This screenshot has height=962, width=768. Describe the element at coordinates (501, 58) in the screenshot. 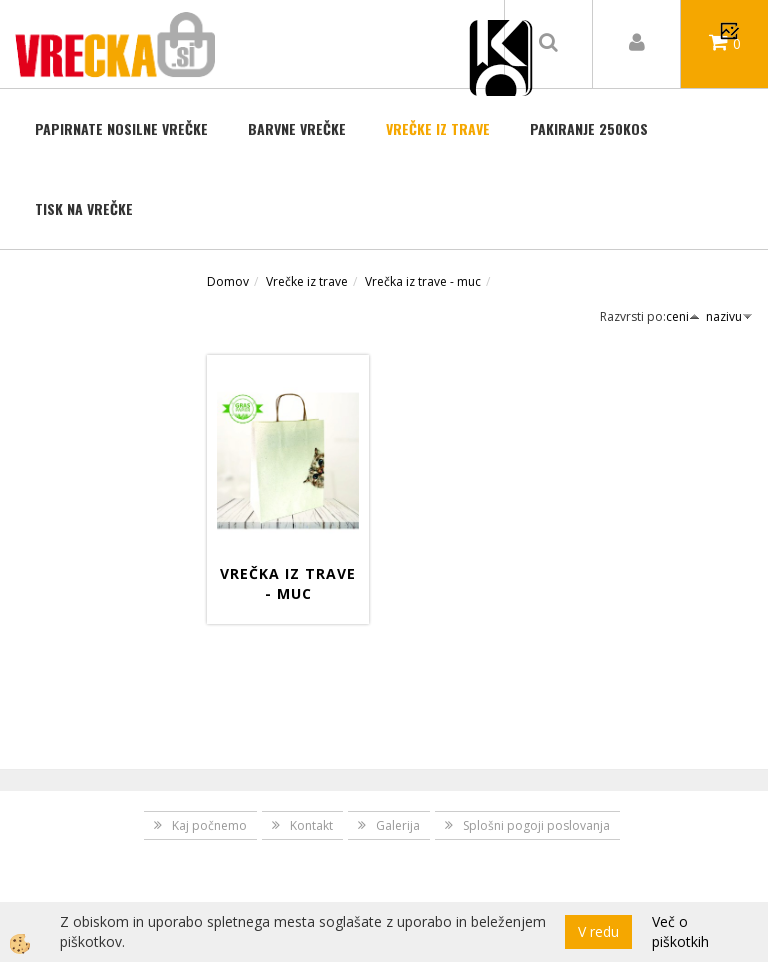

I see `open KOReader e-book application` at that location.